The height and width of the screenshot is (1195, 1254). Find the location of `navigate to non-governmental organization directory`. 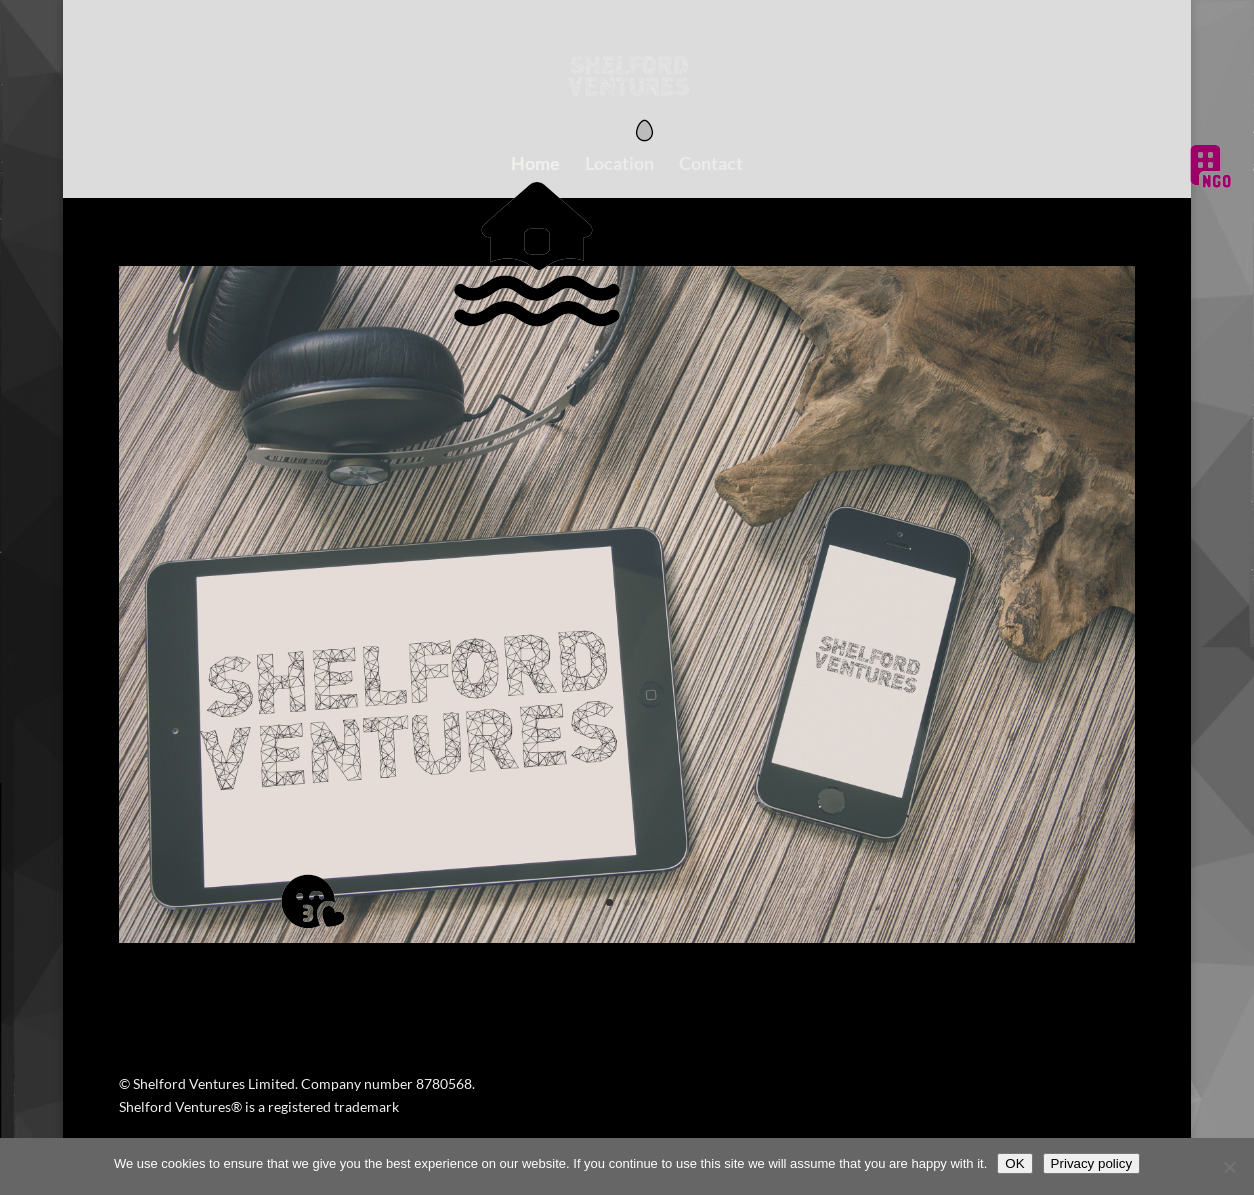

navigate to non-governmental organization directory is located at coordinates (1208, 165).